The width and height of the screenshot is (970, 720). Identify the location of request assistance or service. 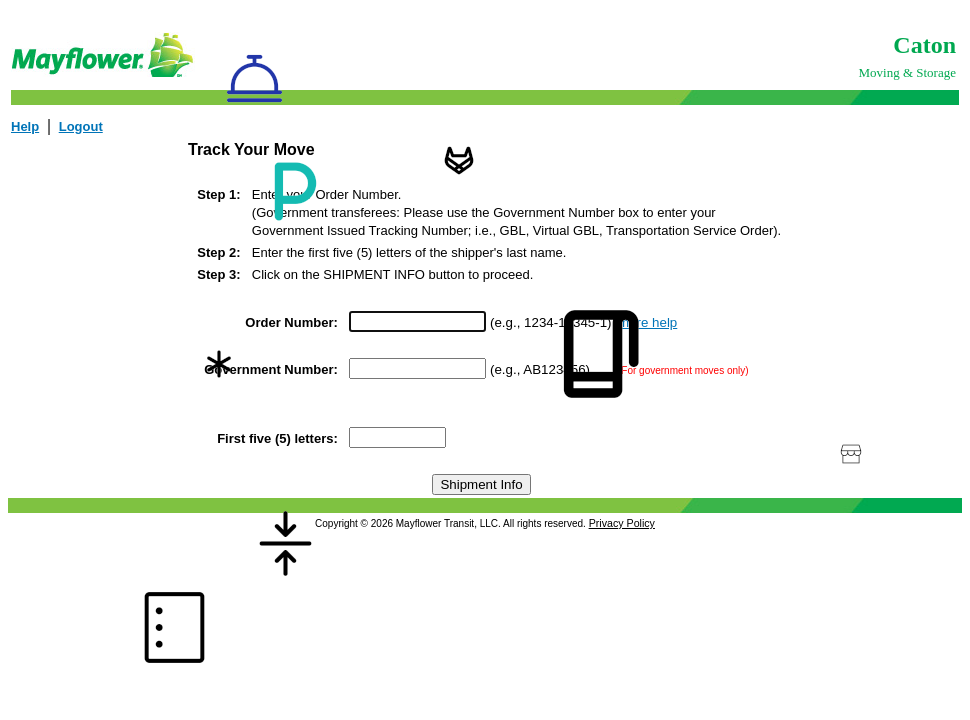
(254, 80).